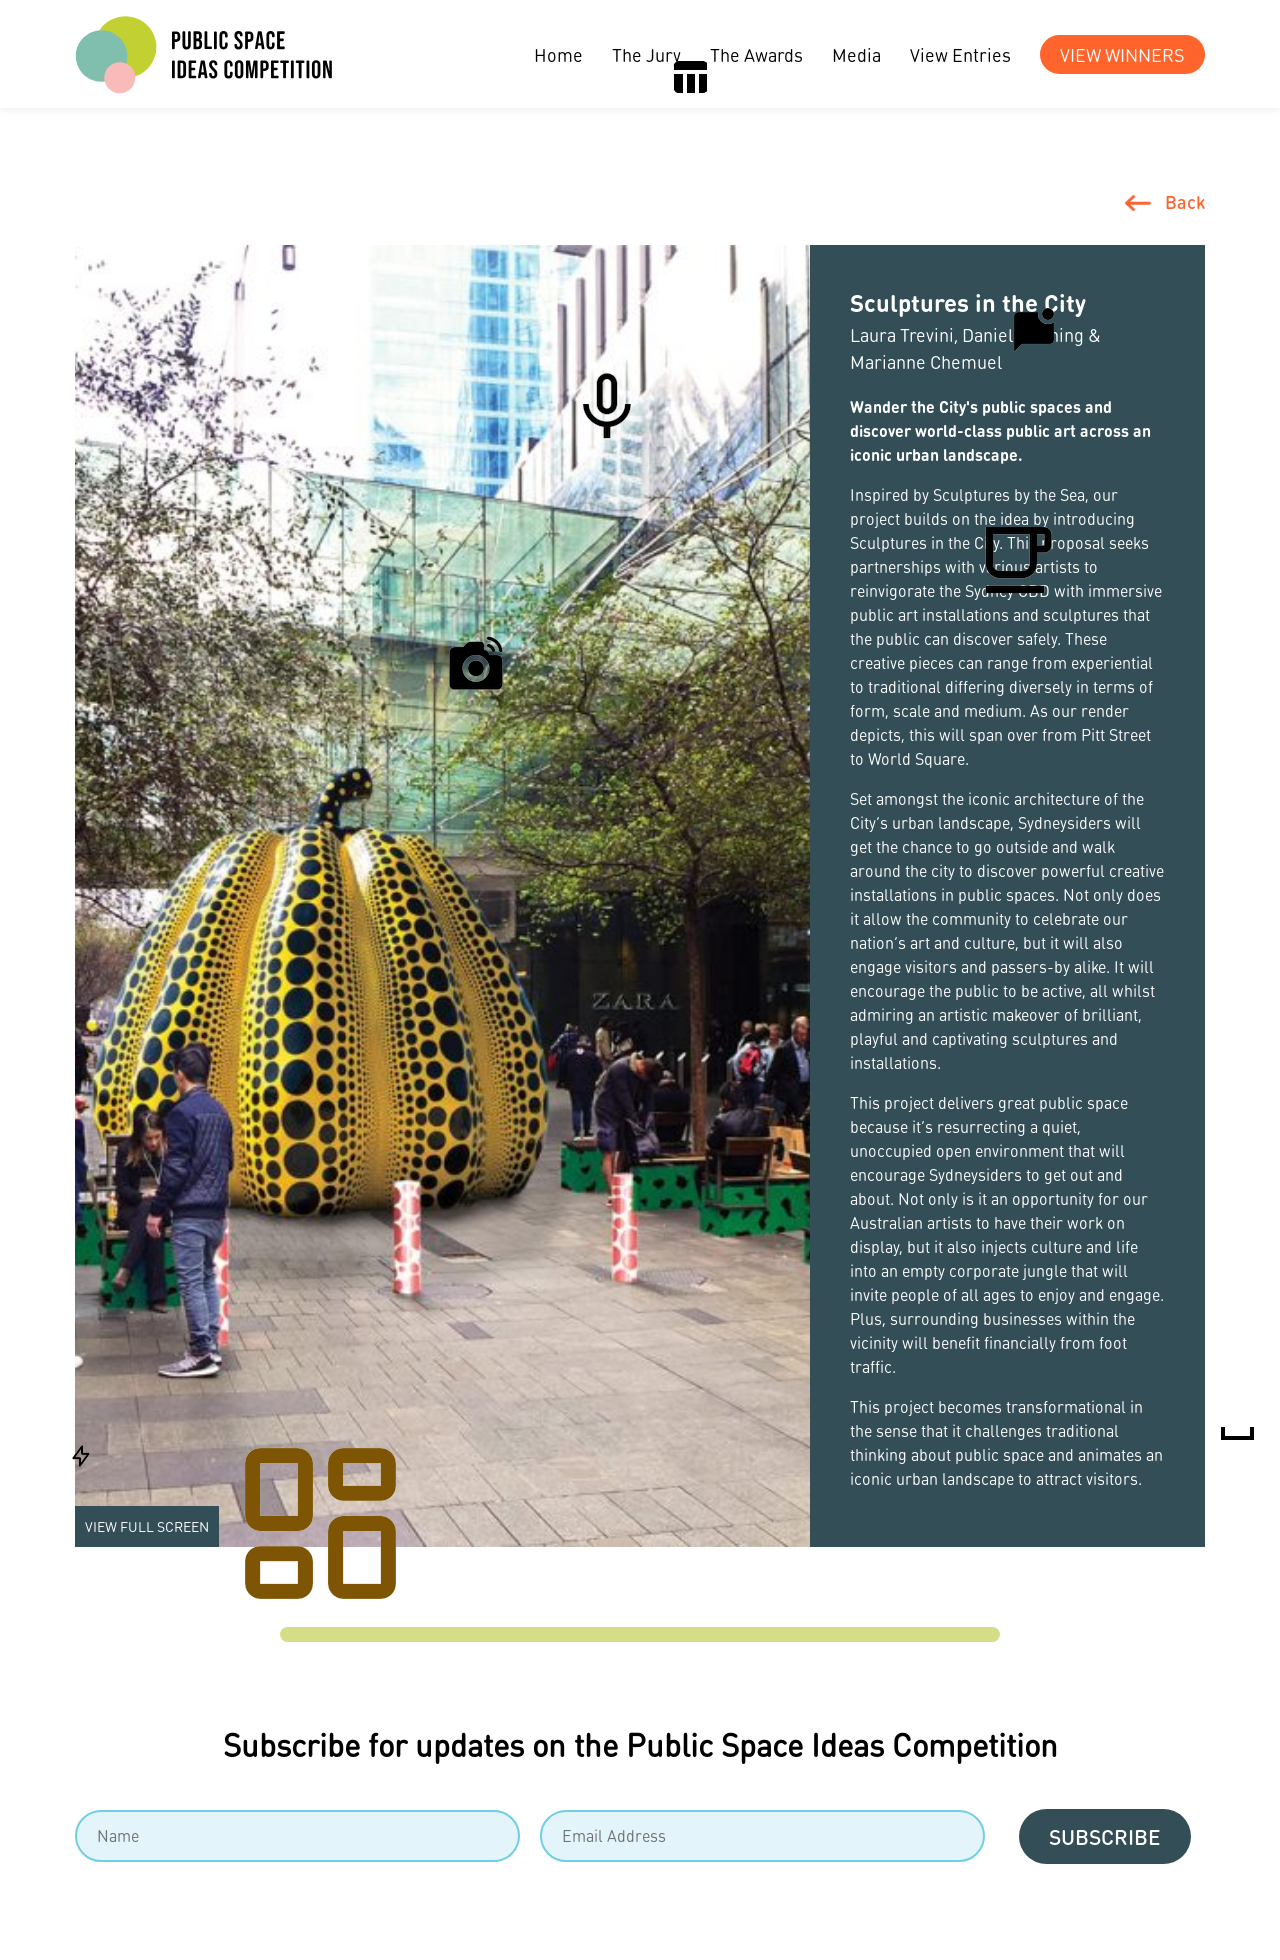 This screenshot has width=1280, height=1960. What do you see at coordinates (320, 1523) in the screenshot?
I see `open dashboard view` at bounding box center [320, 1523].